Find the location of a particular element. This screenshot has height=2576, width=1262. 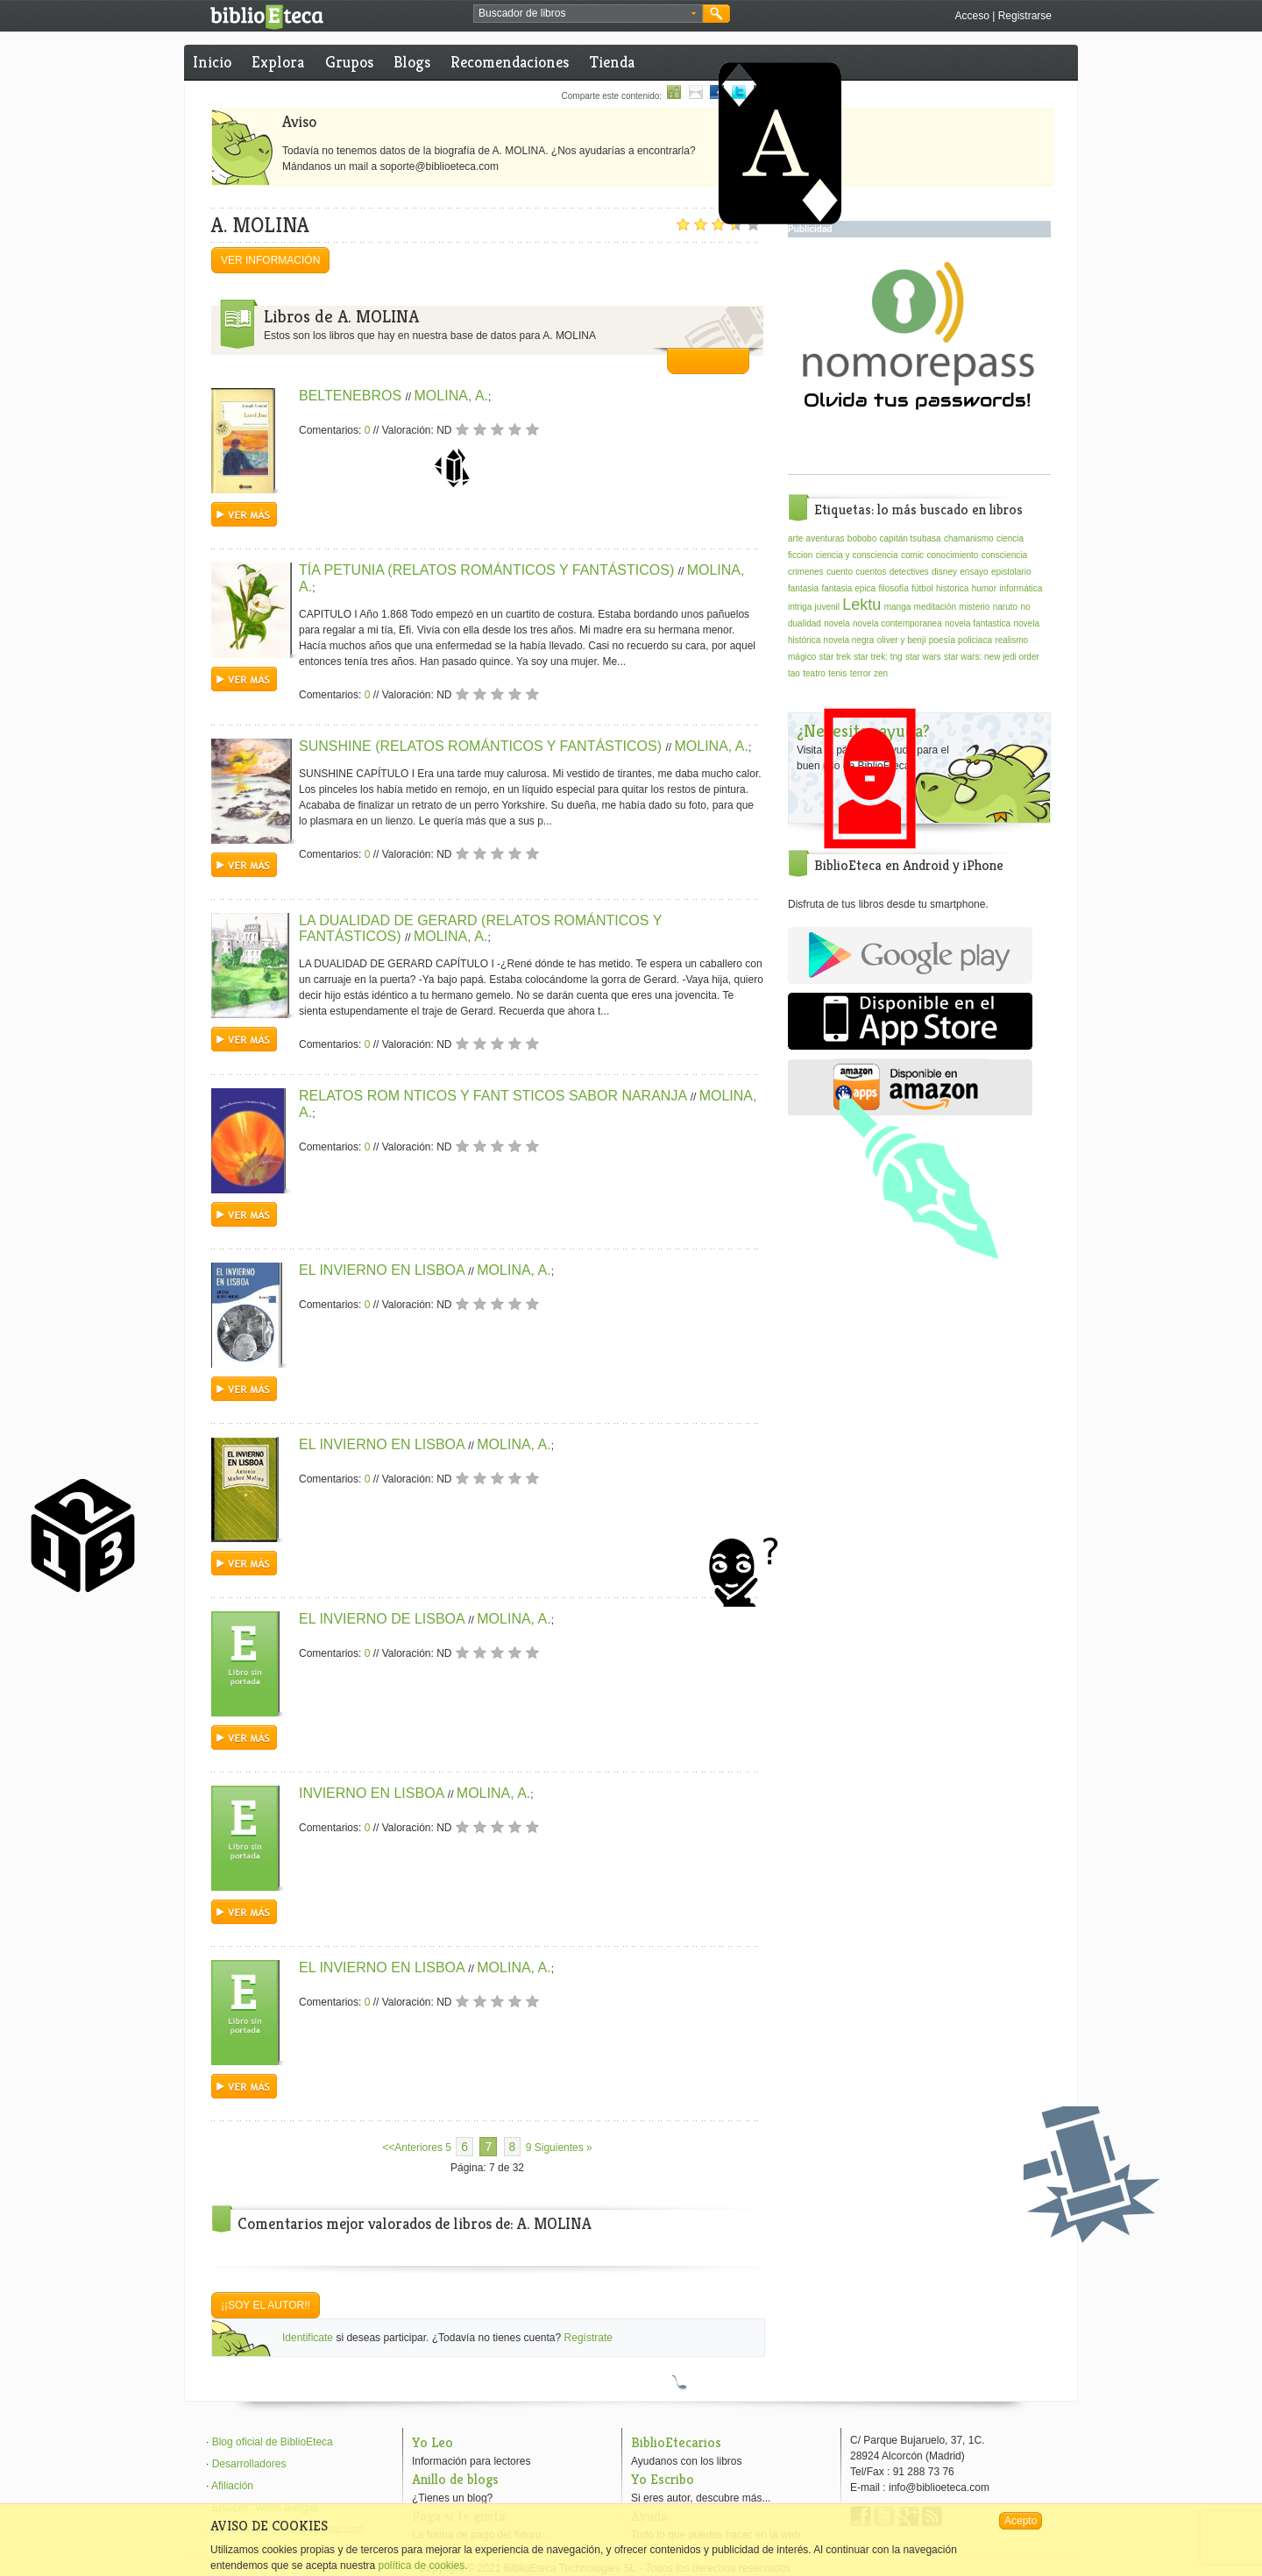

play a card game or access casino games is located at coordinates (779, 143).